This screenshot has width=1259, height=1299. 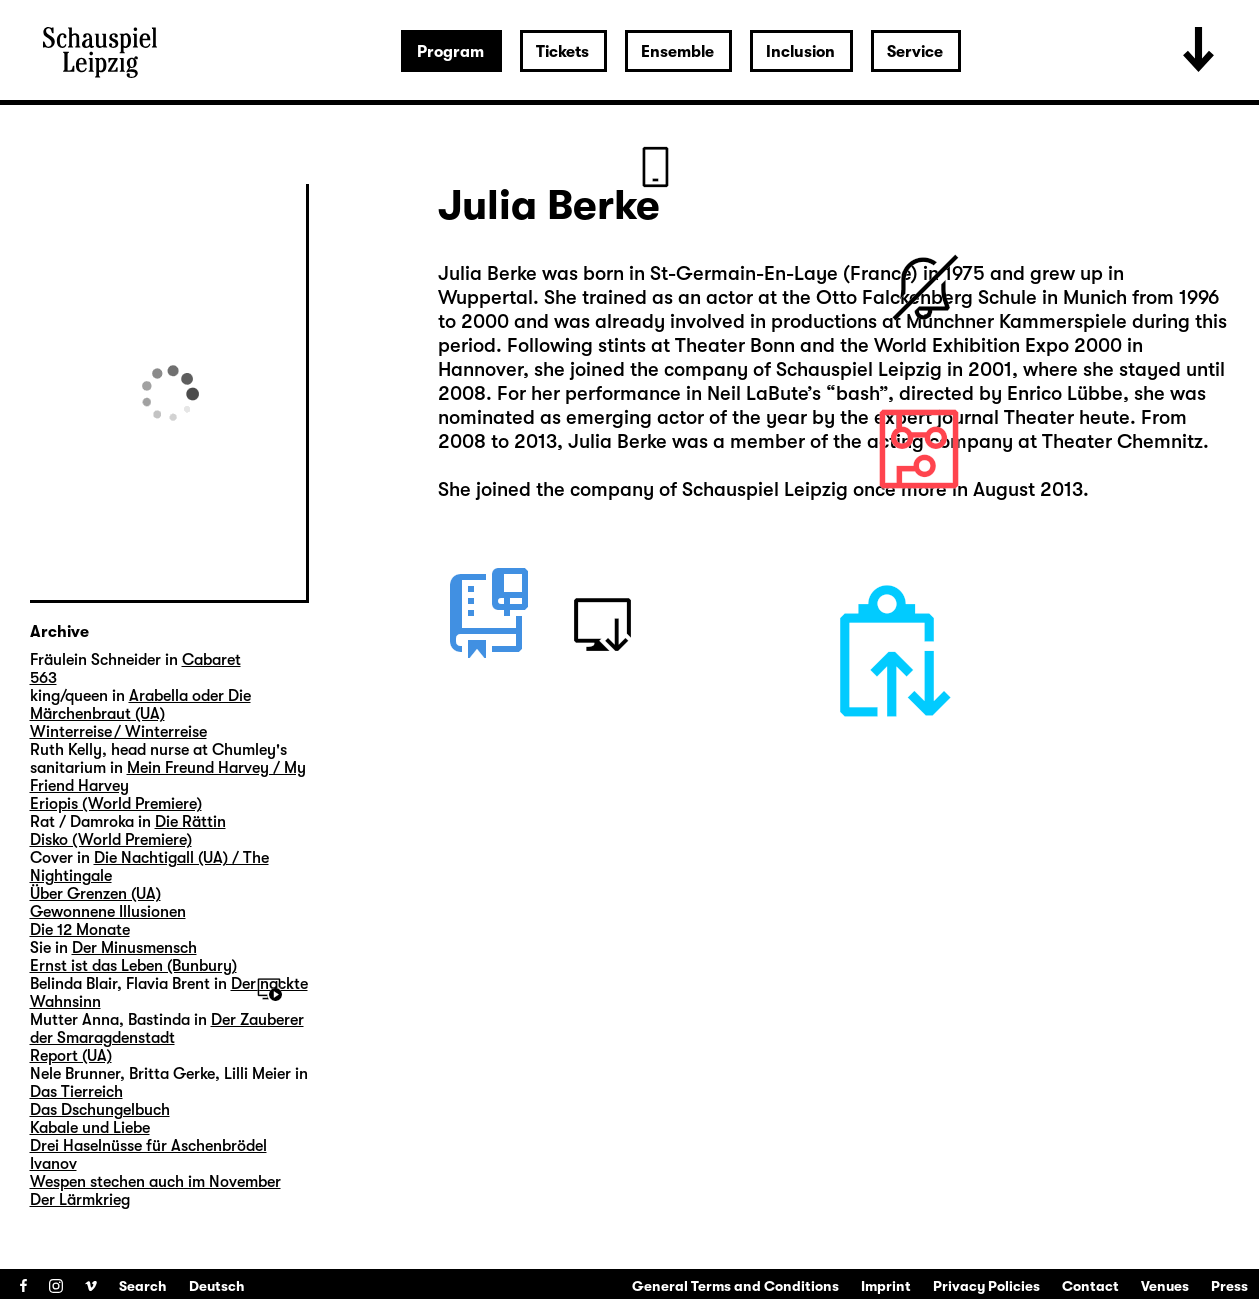 What do you see at coordinates (486, 610) in the screenshot?
I see `clone a repository` at bounding box center [486, 610].